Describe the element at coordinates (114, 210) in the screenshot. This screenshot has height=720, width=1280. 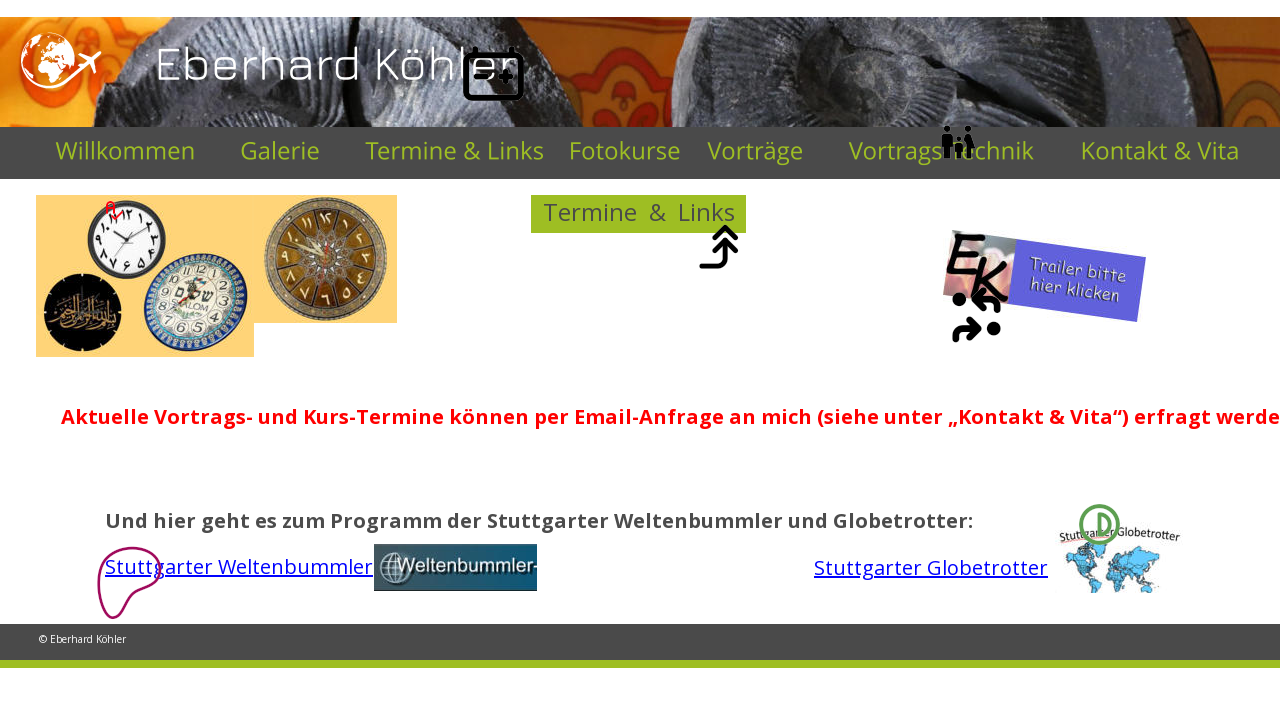
I see `enable spellcheck for text input` at that location.